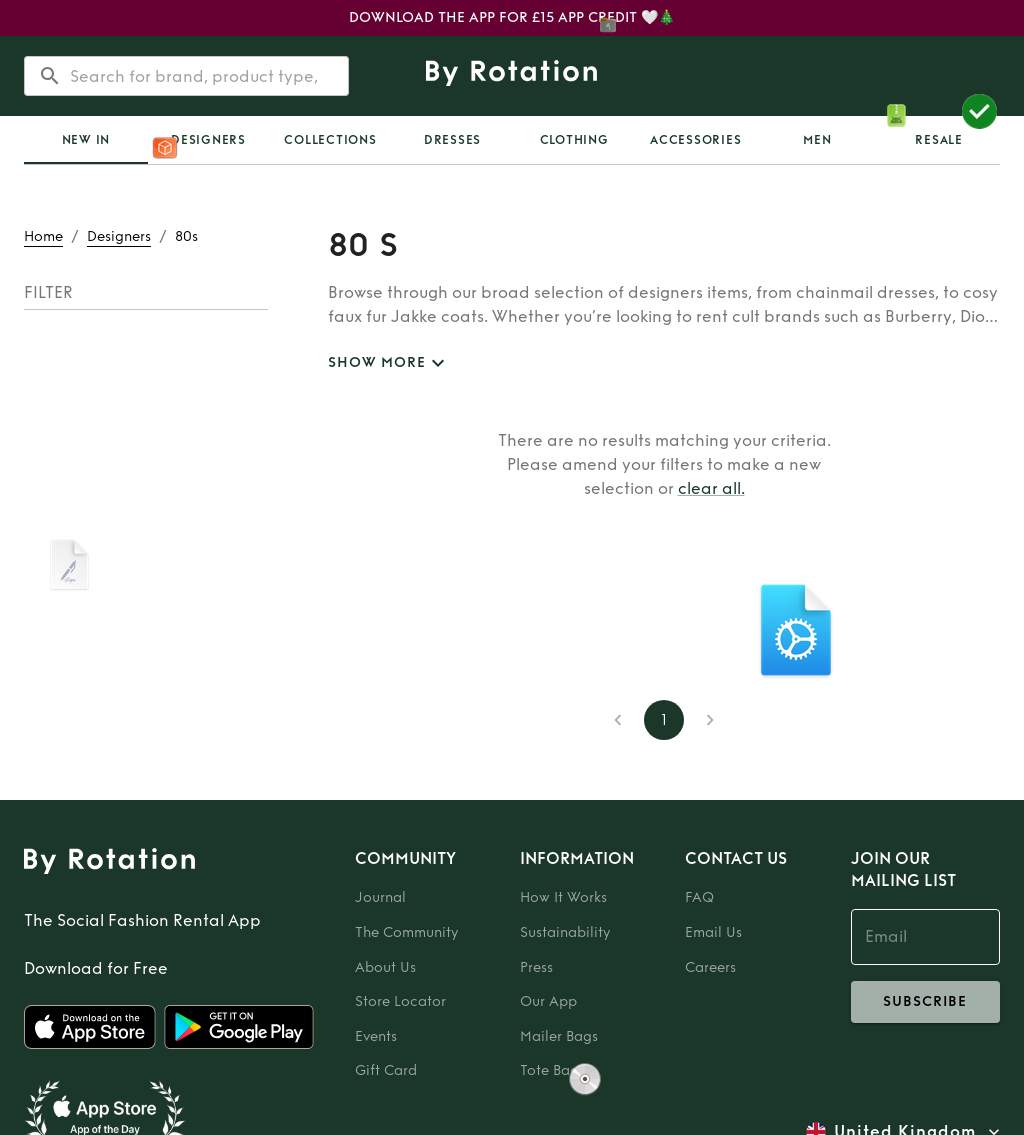  I want to click on a PGP signature file used to verify authenticity, so click(69, 565).